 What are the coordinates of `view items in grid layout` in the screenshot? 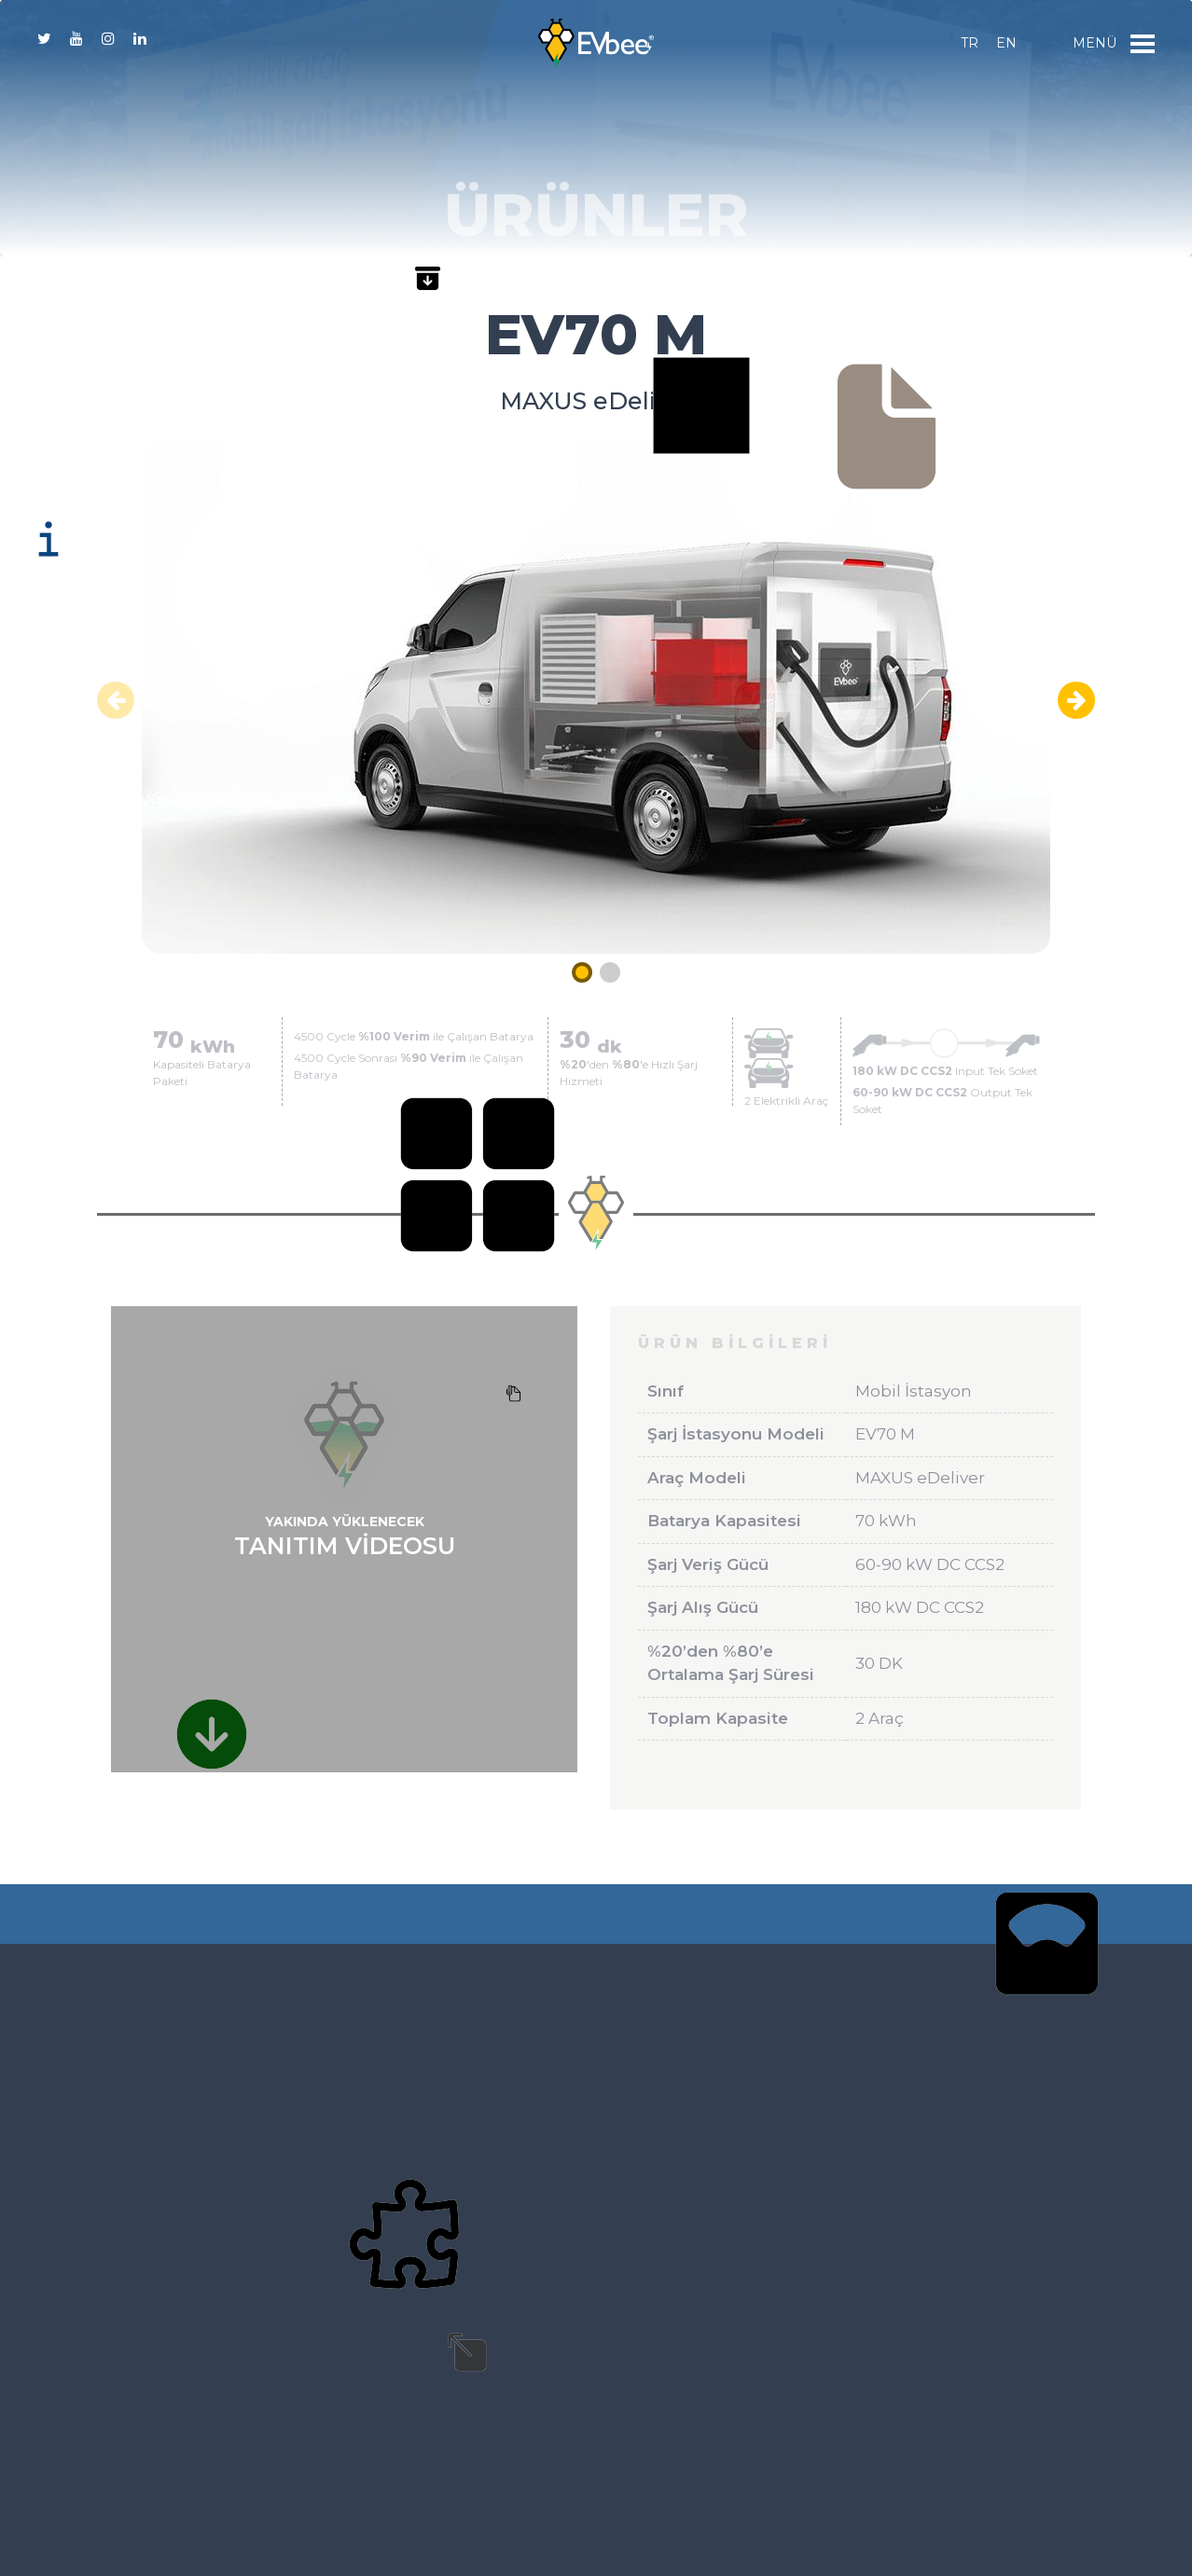 It's located at (478, 1175).